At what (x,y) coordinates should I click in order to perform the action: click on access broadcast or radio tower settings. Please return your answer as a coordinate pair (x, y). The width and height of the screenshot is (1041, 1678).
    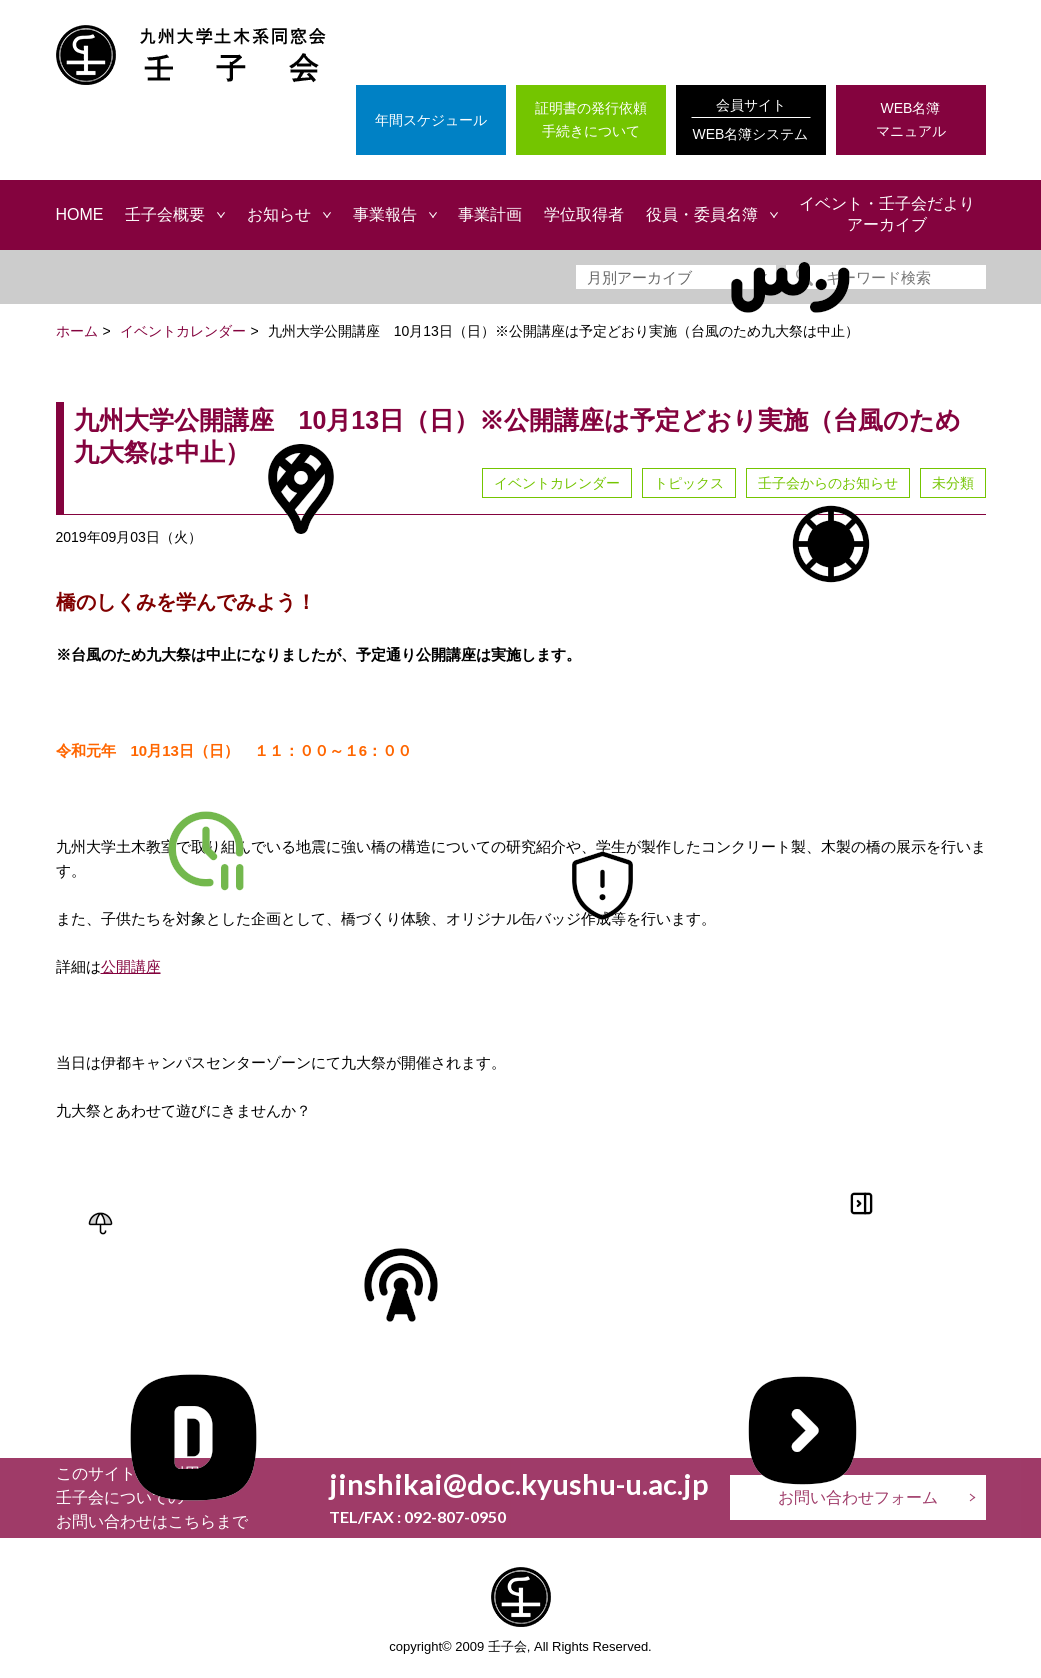
    Looking at the image, I should click on (401, 1285).